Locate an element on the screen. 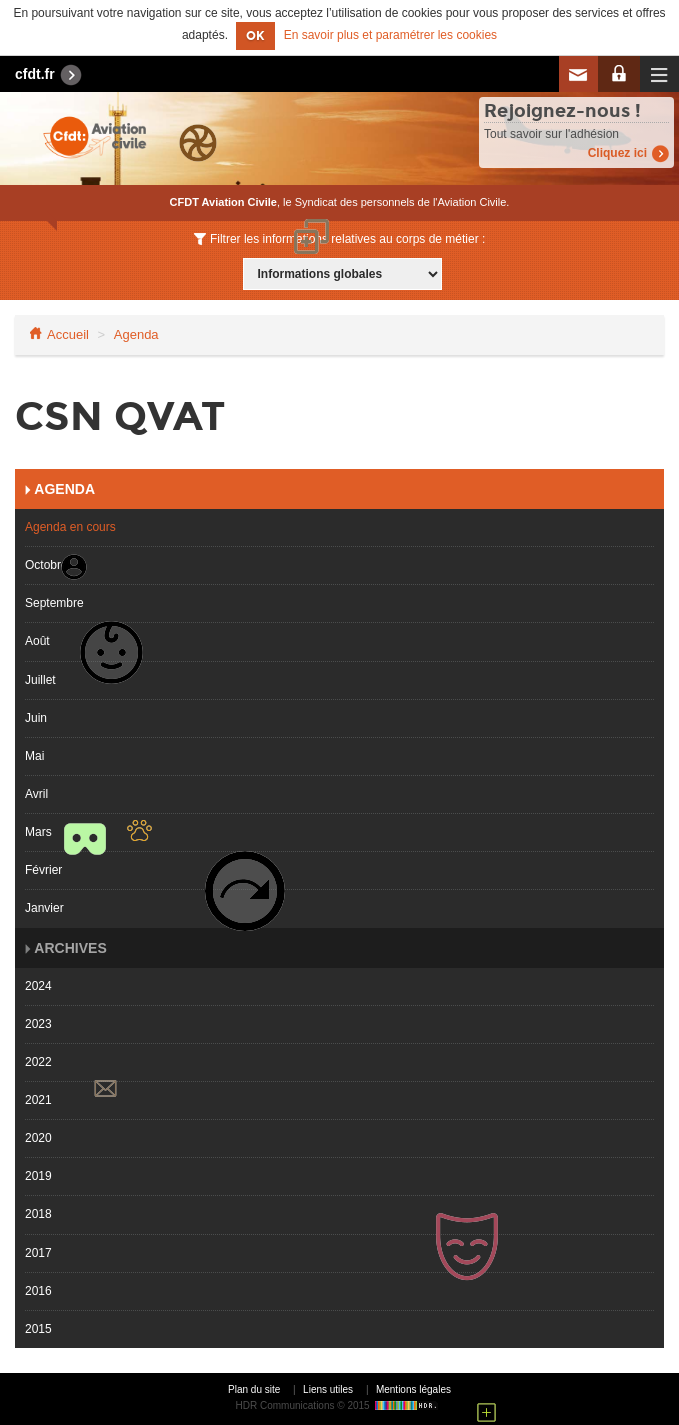 The width and height of the screenshot is (679, 1425). access pet-related features or settings is located at coordinates (139, 830).